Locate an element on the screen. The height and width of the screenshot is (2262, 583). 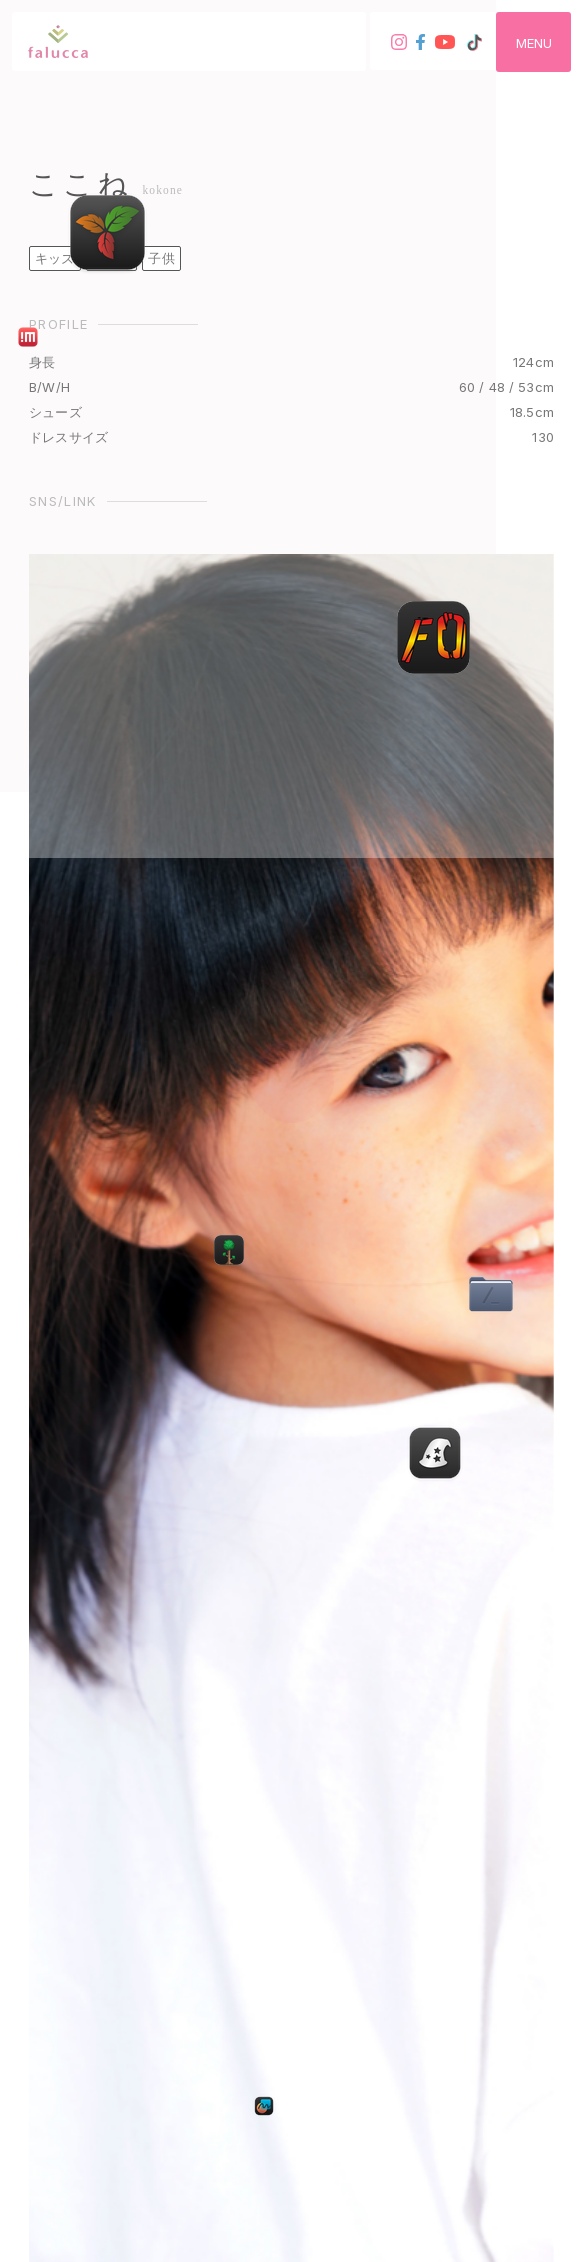
open NoMachine remote desktop application is located at coordinates (28, 337).